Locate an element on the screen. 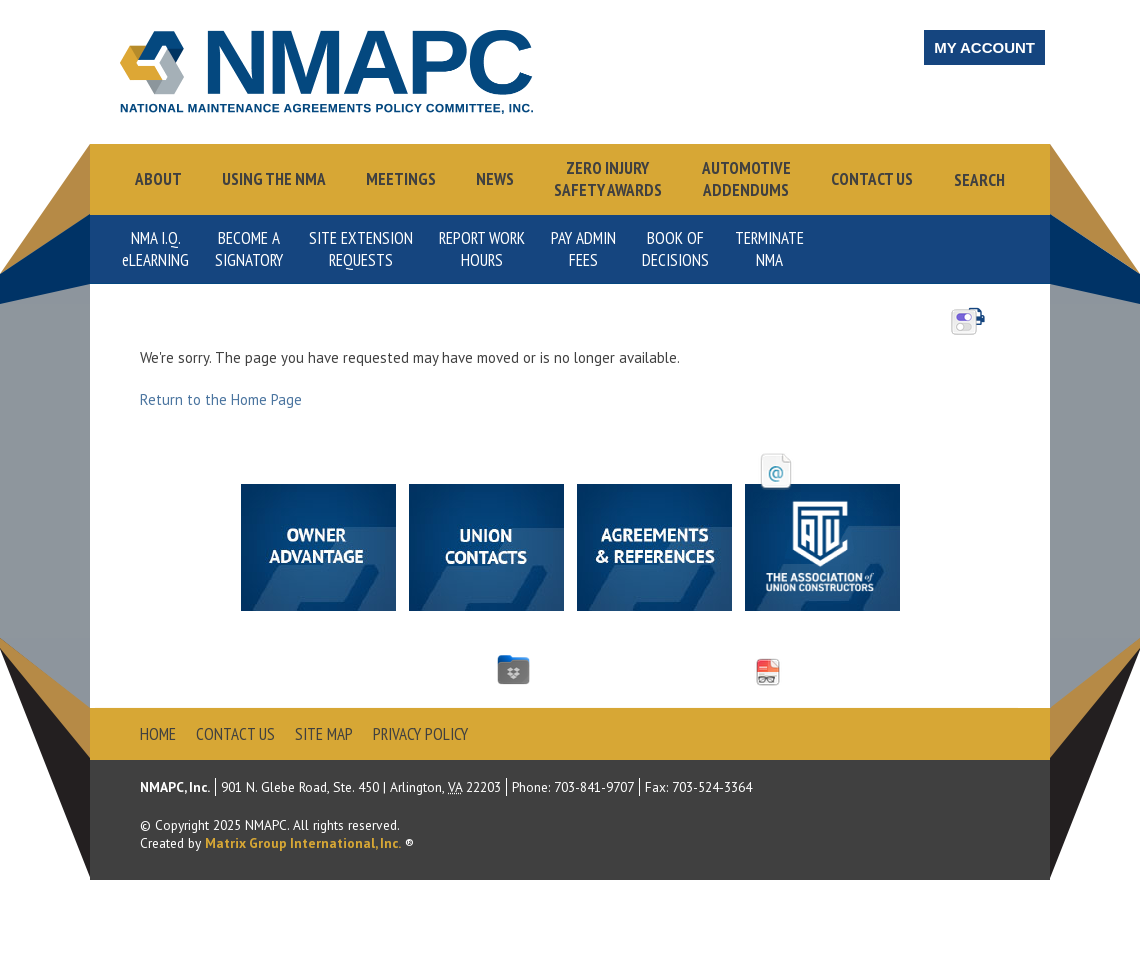  open system tweaks or customization settings is located at coordinates (964, 322).